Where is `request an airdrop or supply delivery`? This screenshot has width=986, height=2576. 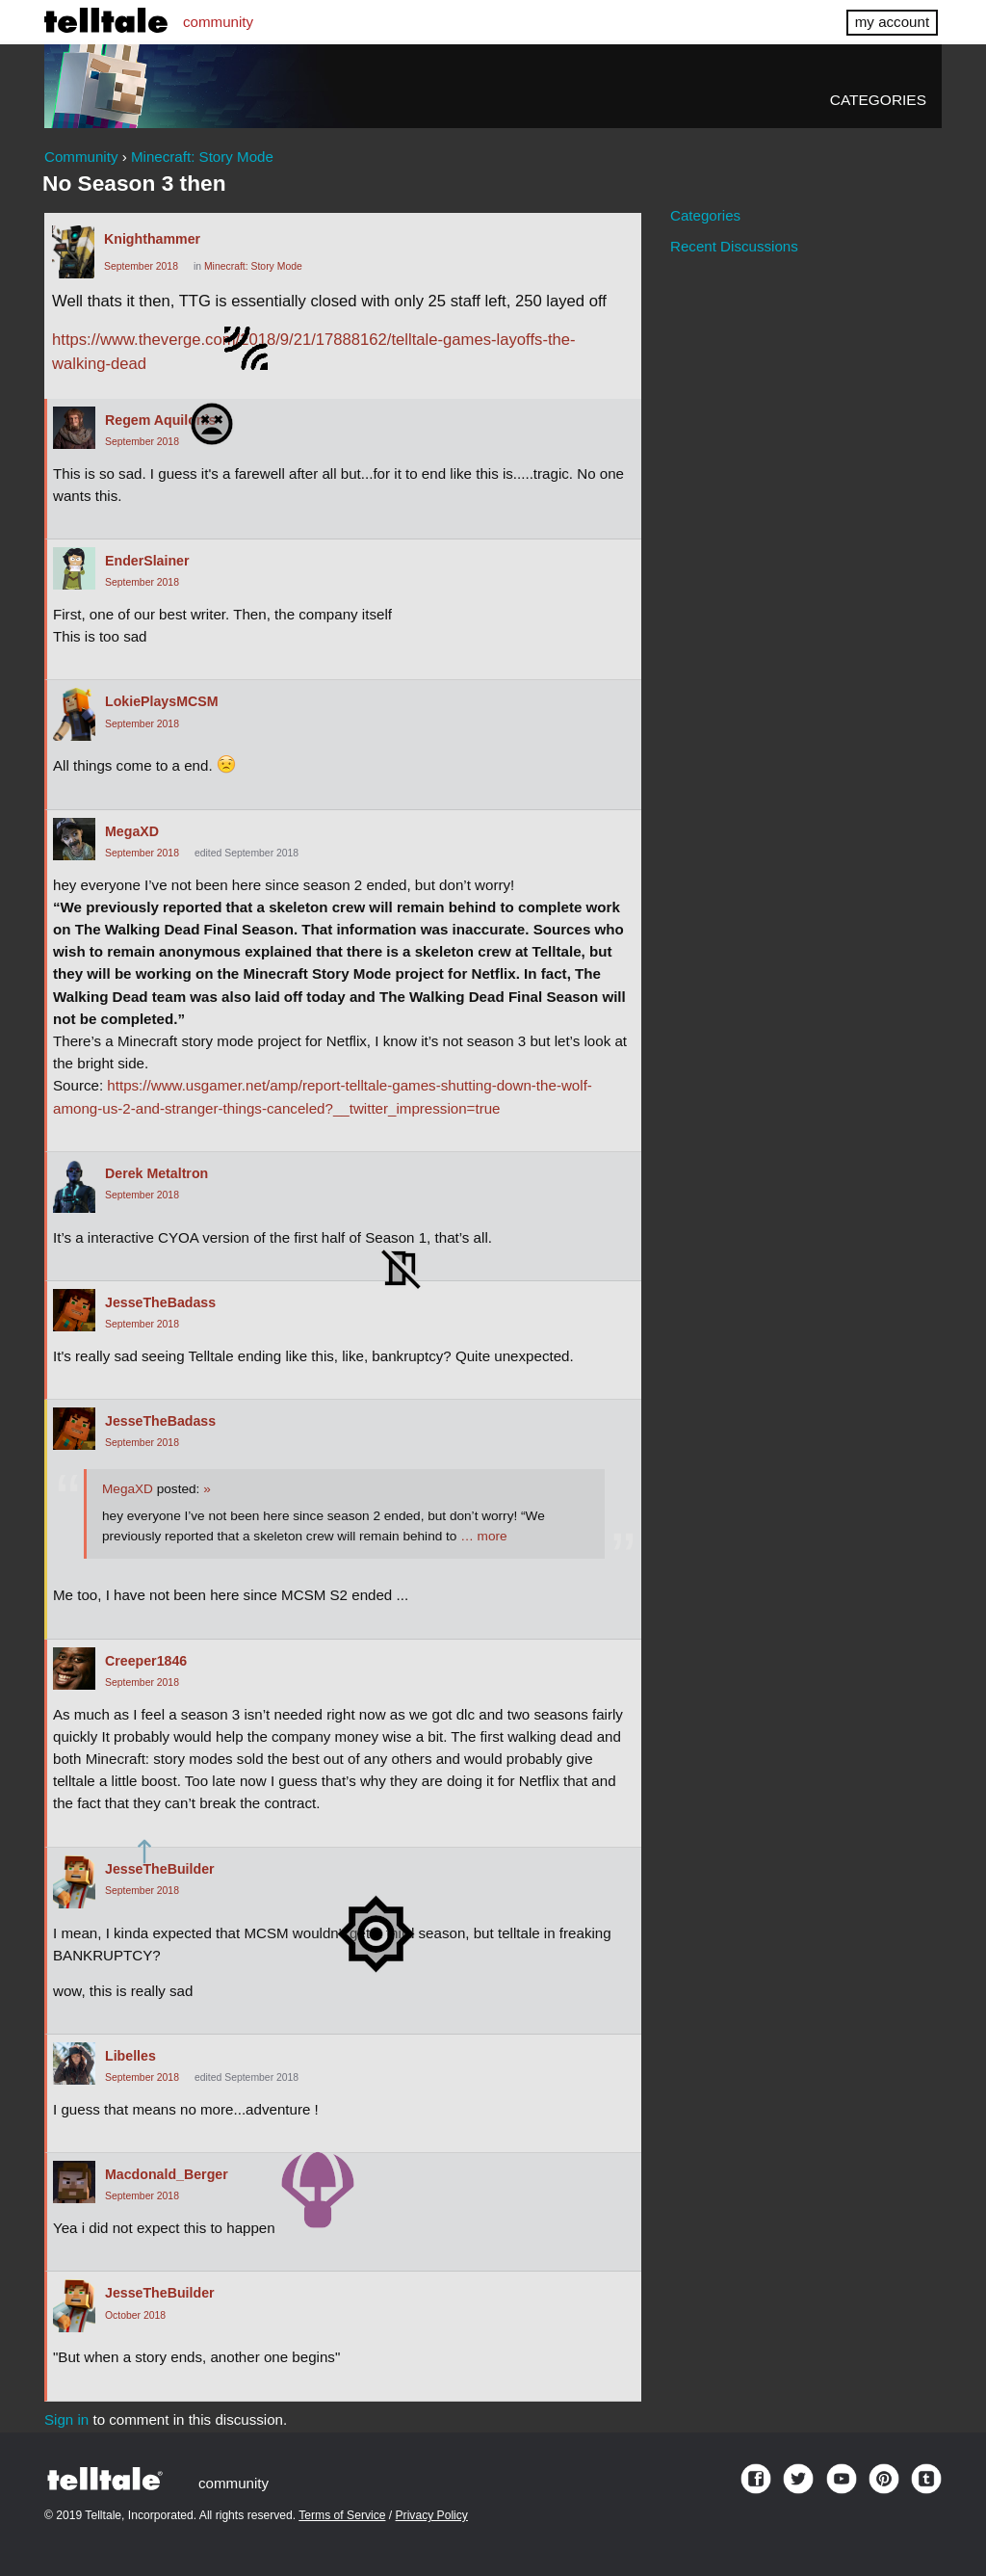 request an airdrop or supply delivery is located at coordinates (318, 2192).